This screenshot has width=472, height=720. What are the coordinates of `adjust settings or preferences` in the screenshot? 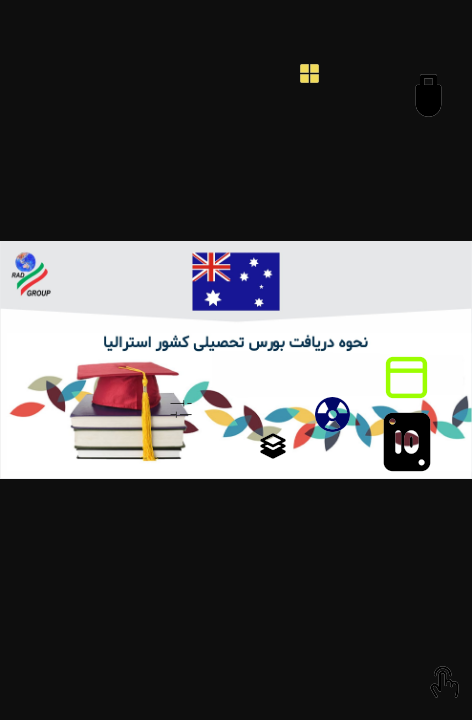 It's located at (181, 409).